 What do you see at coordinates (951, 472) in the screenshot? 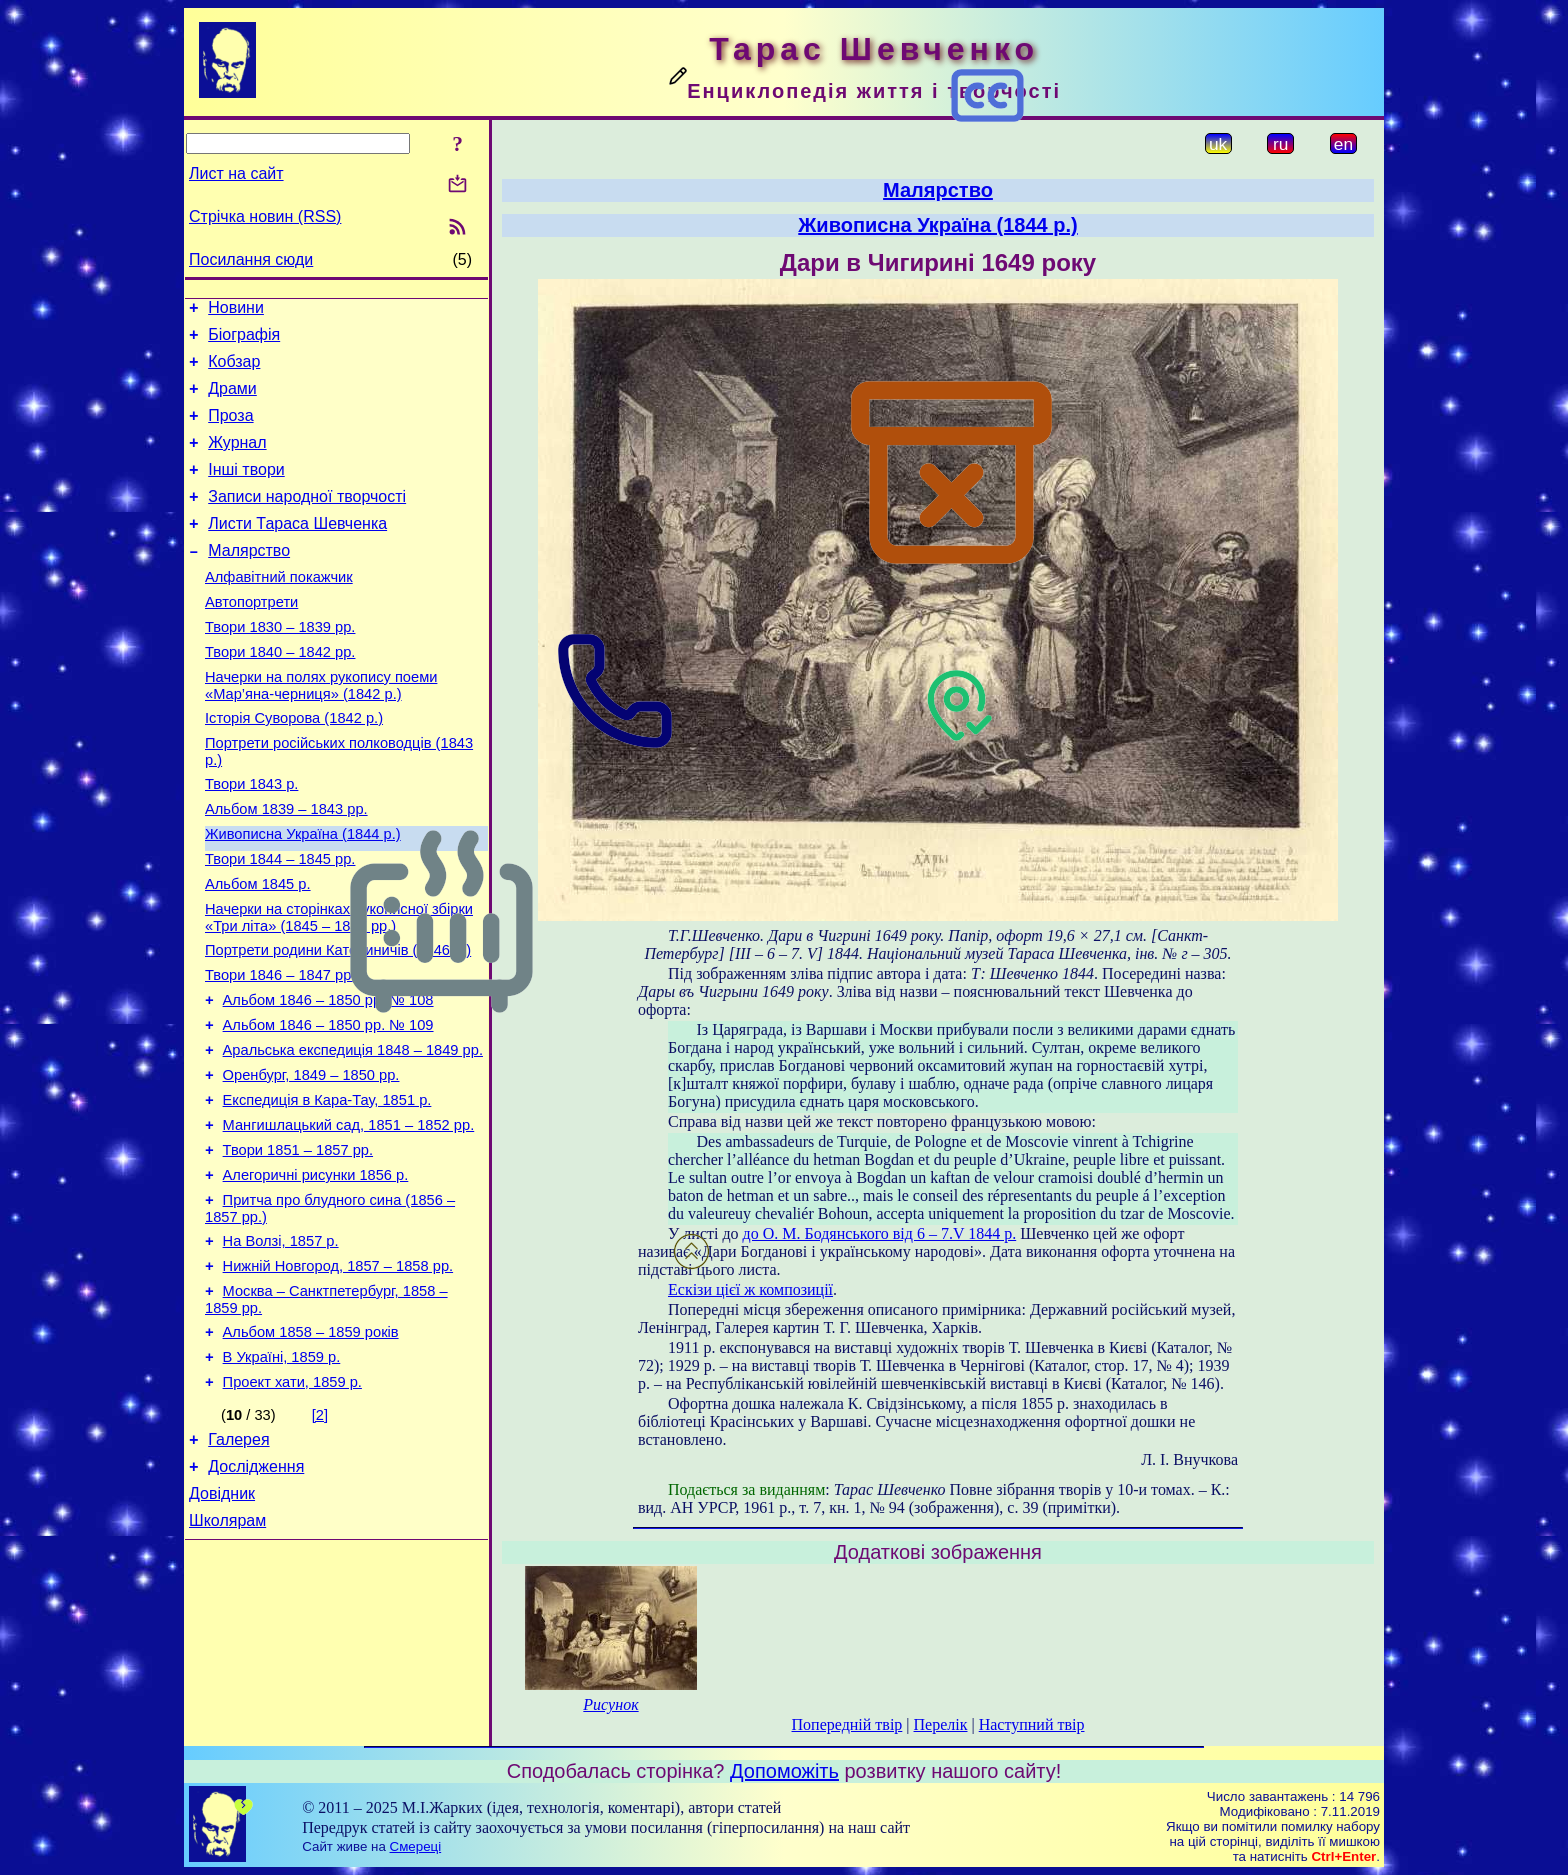
I see `remove item from archive` at bounding box center [951, 472].